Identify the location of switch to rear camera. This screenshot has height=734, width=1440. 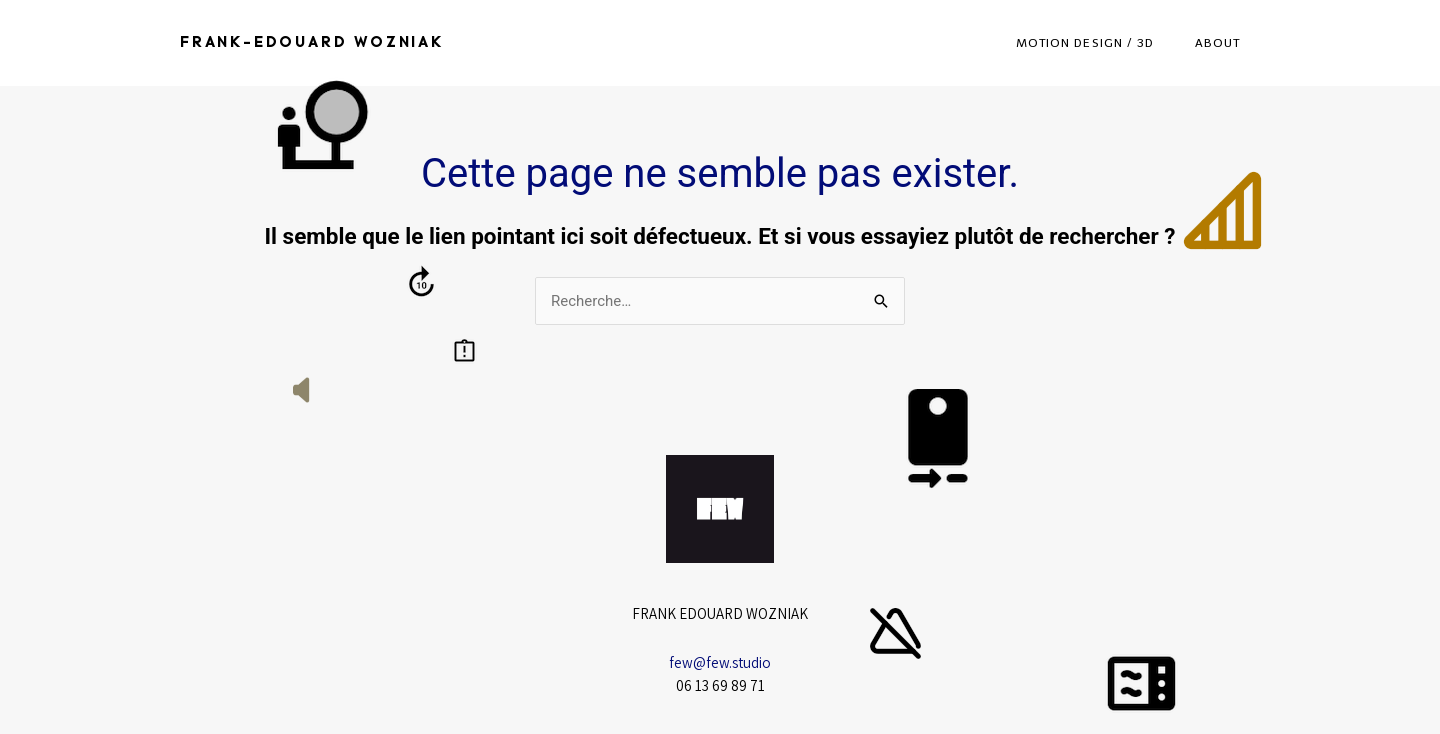
(938, 440).